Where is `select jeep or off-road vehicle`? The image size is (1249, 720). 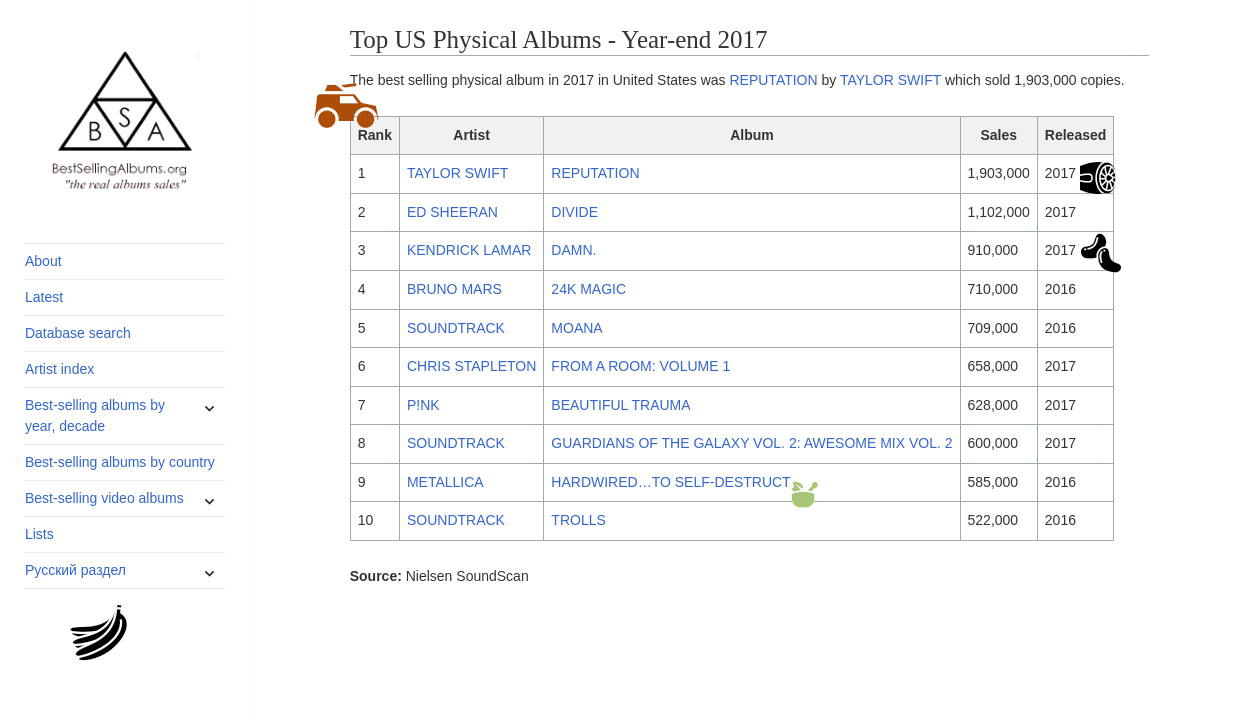
select jeep or off-road vehicle is located at coordinates (346, 105).